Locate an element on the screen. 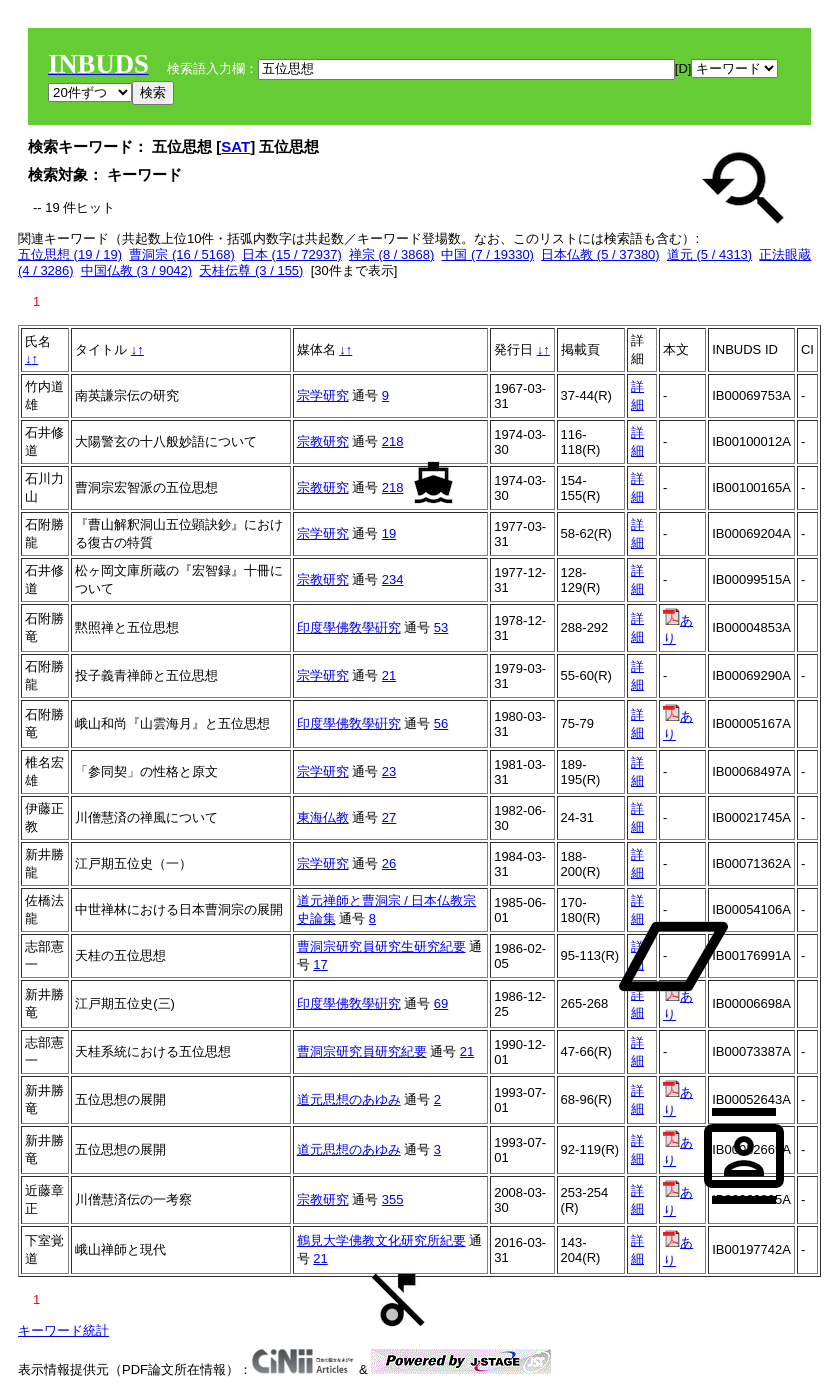  redo or retry a search is located at coordinates (743, 189).